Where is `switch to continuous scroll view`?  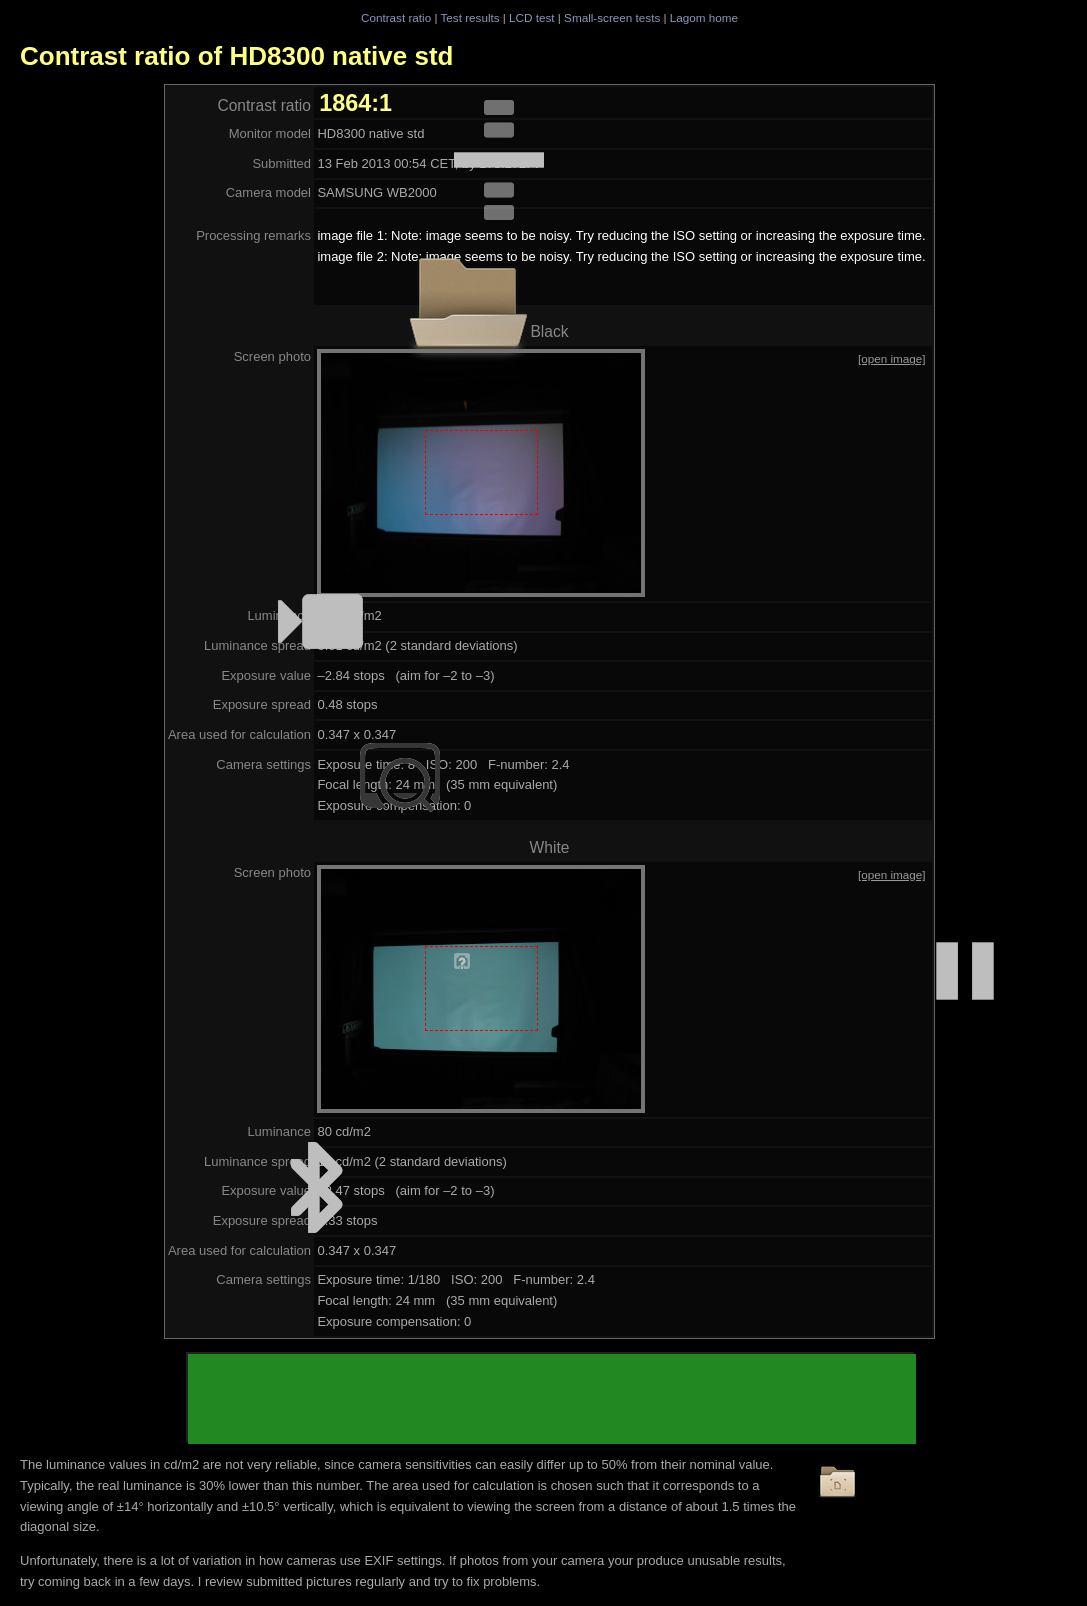
switch to continuous scroll view is located at coordinates (499, 160).